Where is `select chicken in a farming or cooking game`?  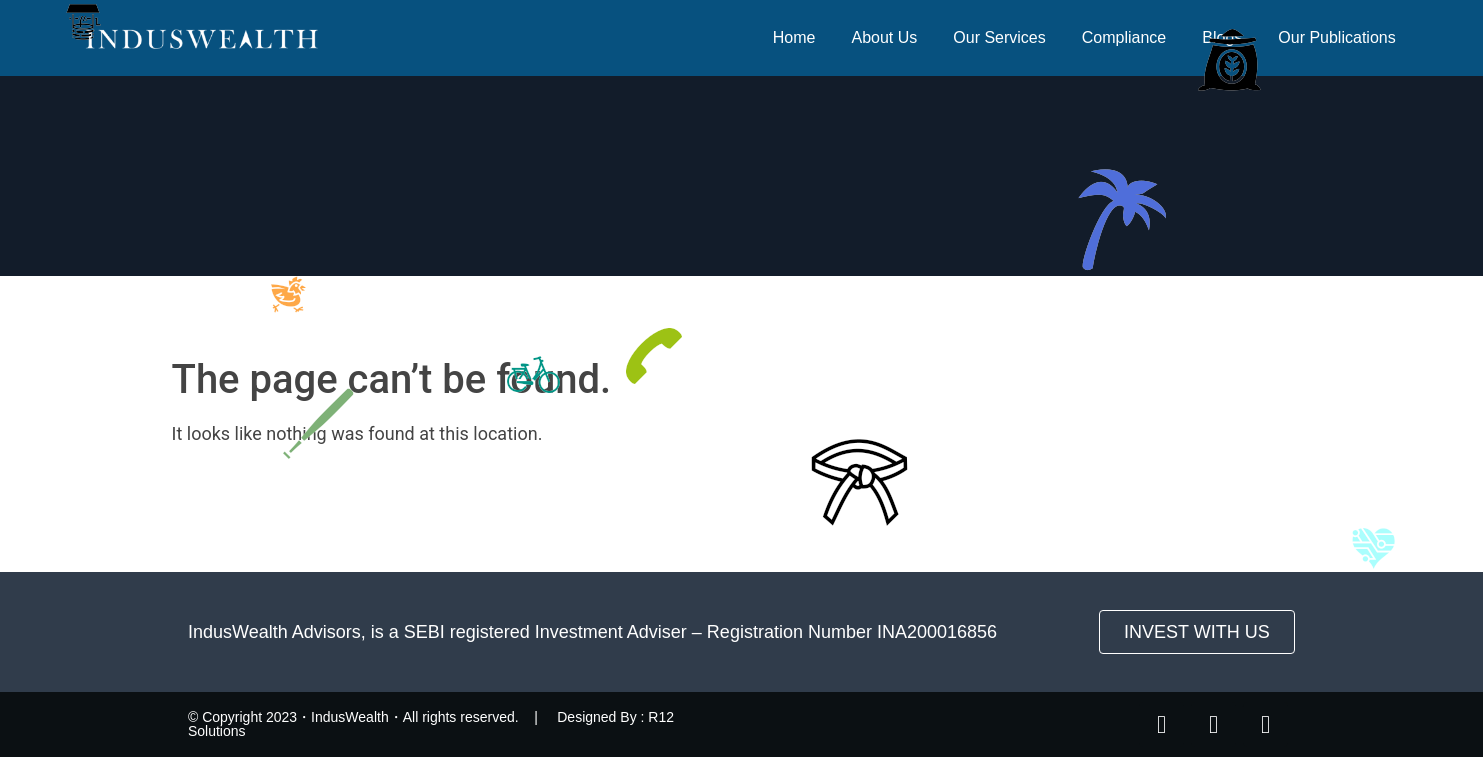 select chicken in a farming or cooking game is located at coordinates (288, 294).